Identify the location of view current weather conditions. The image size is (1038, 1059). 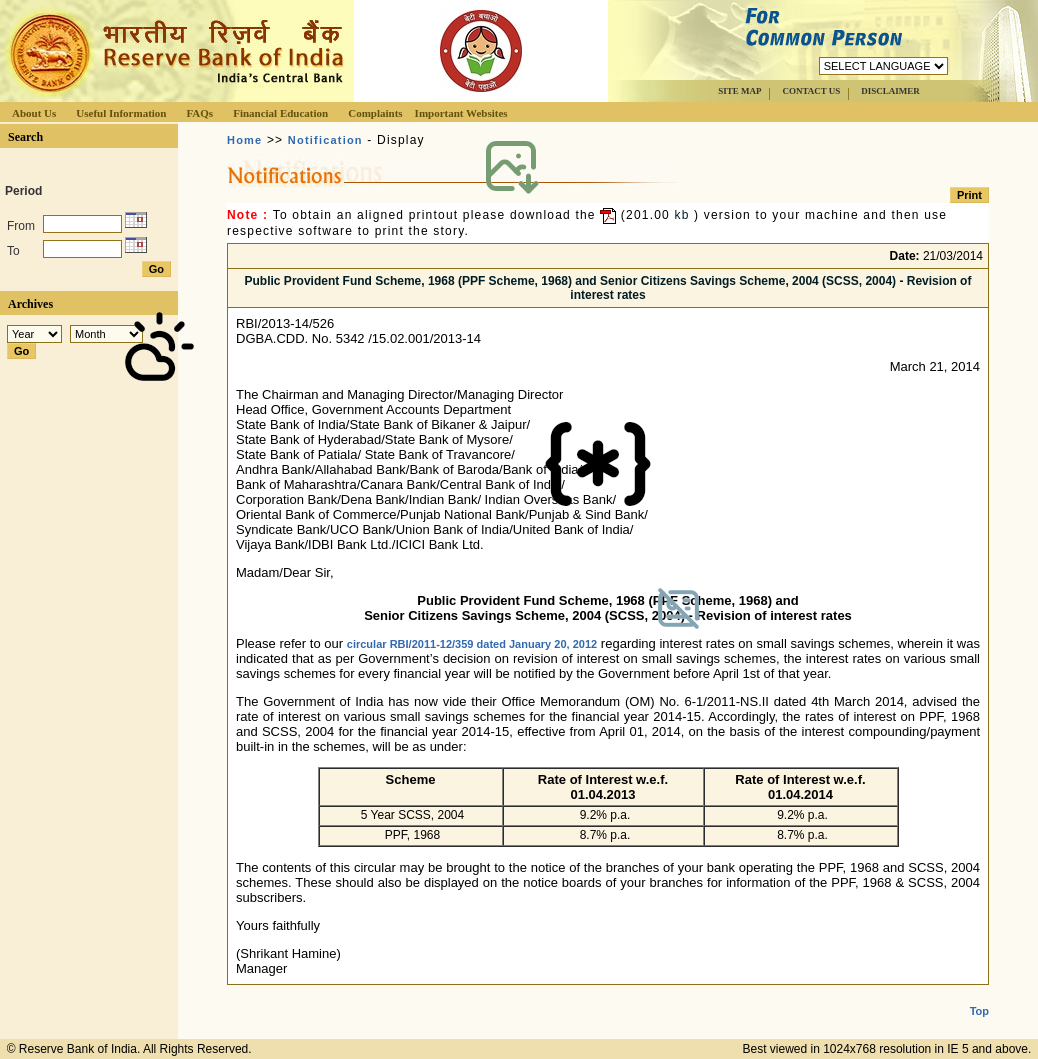
(159, 346).